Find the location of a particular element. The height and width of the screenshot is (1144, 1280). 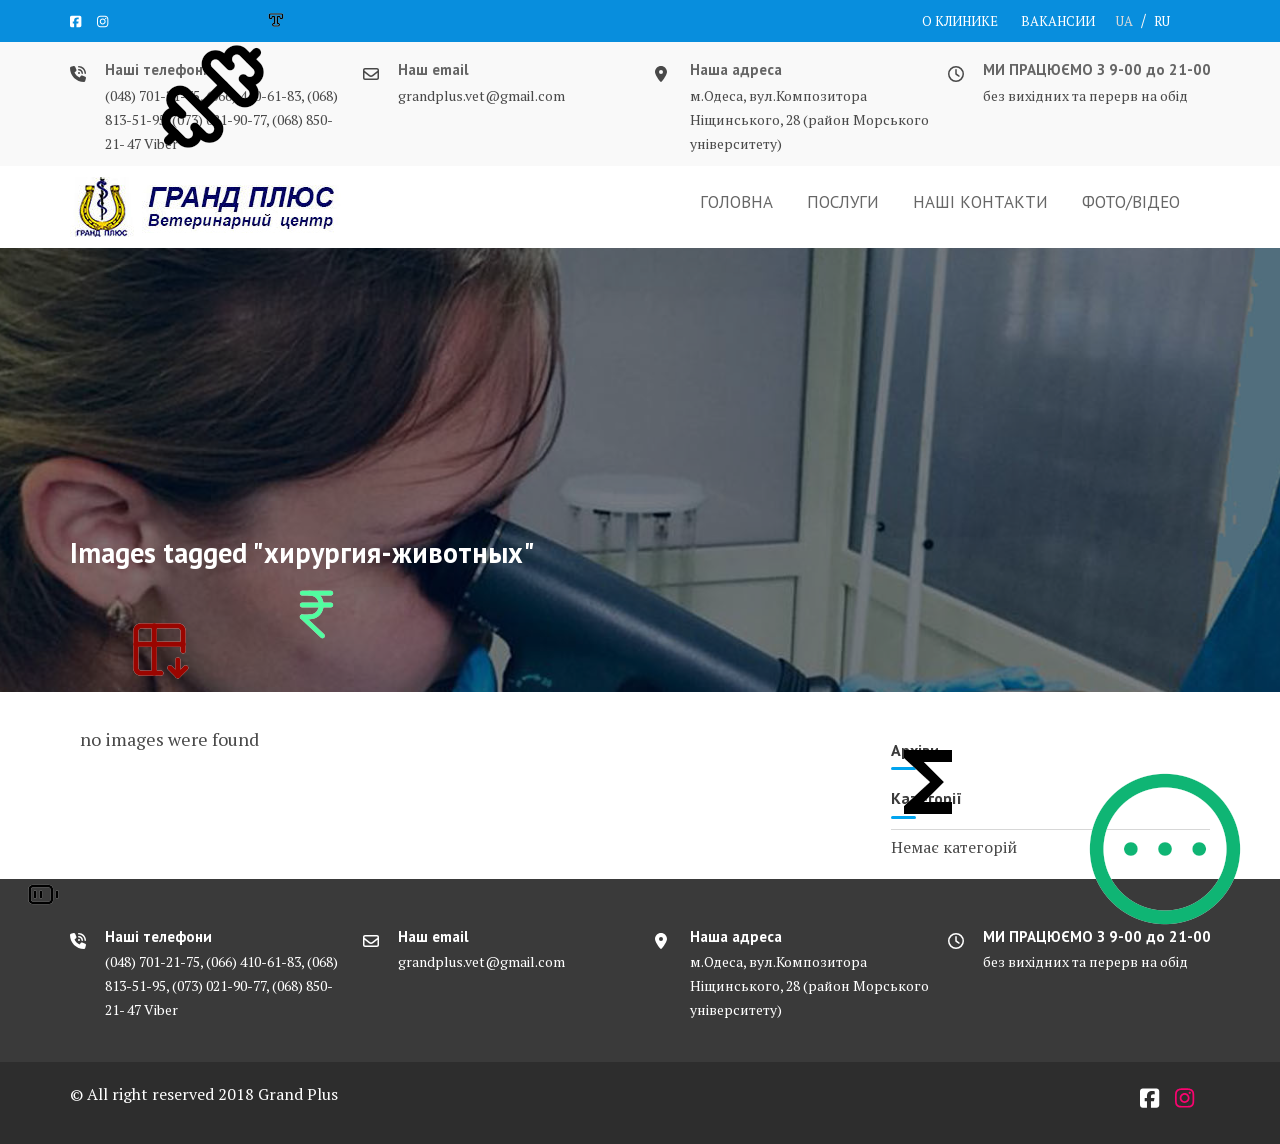

insert a mathematical function or formula is located at coordinates (928, 782).